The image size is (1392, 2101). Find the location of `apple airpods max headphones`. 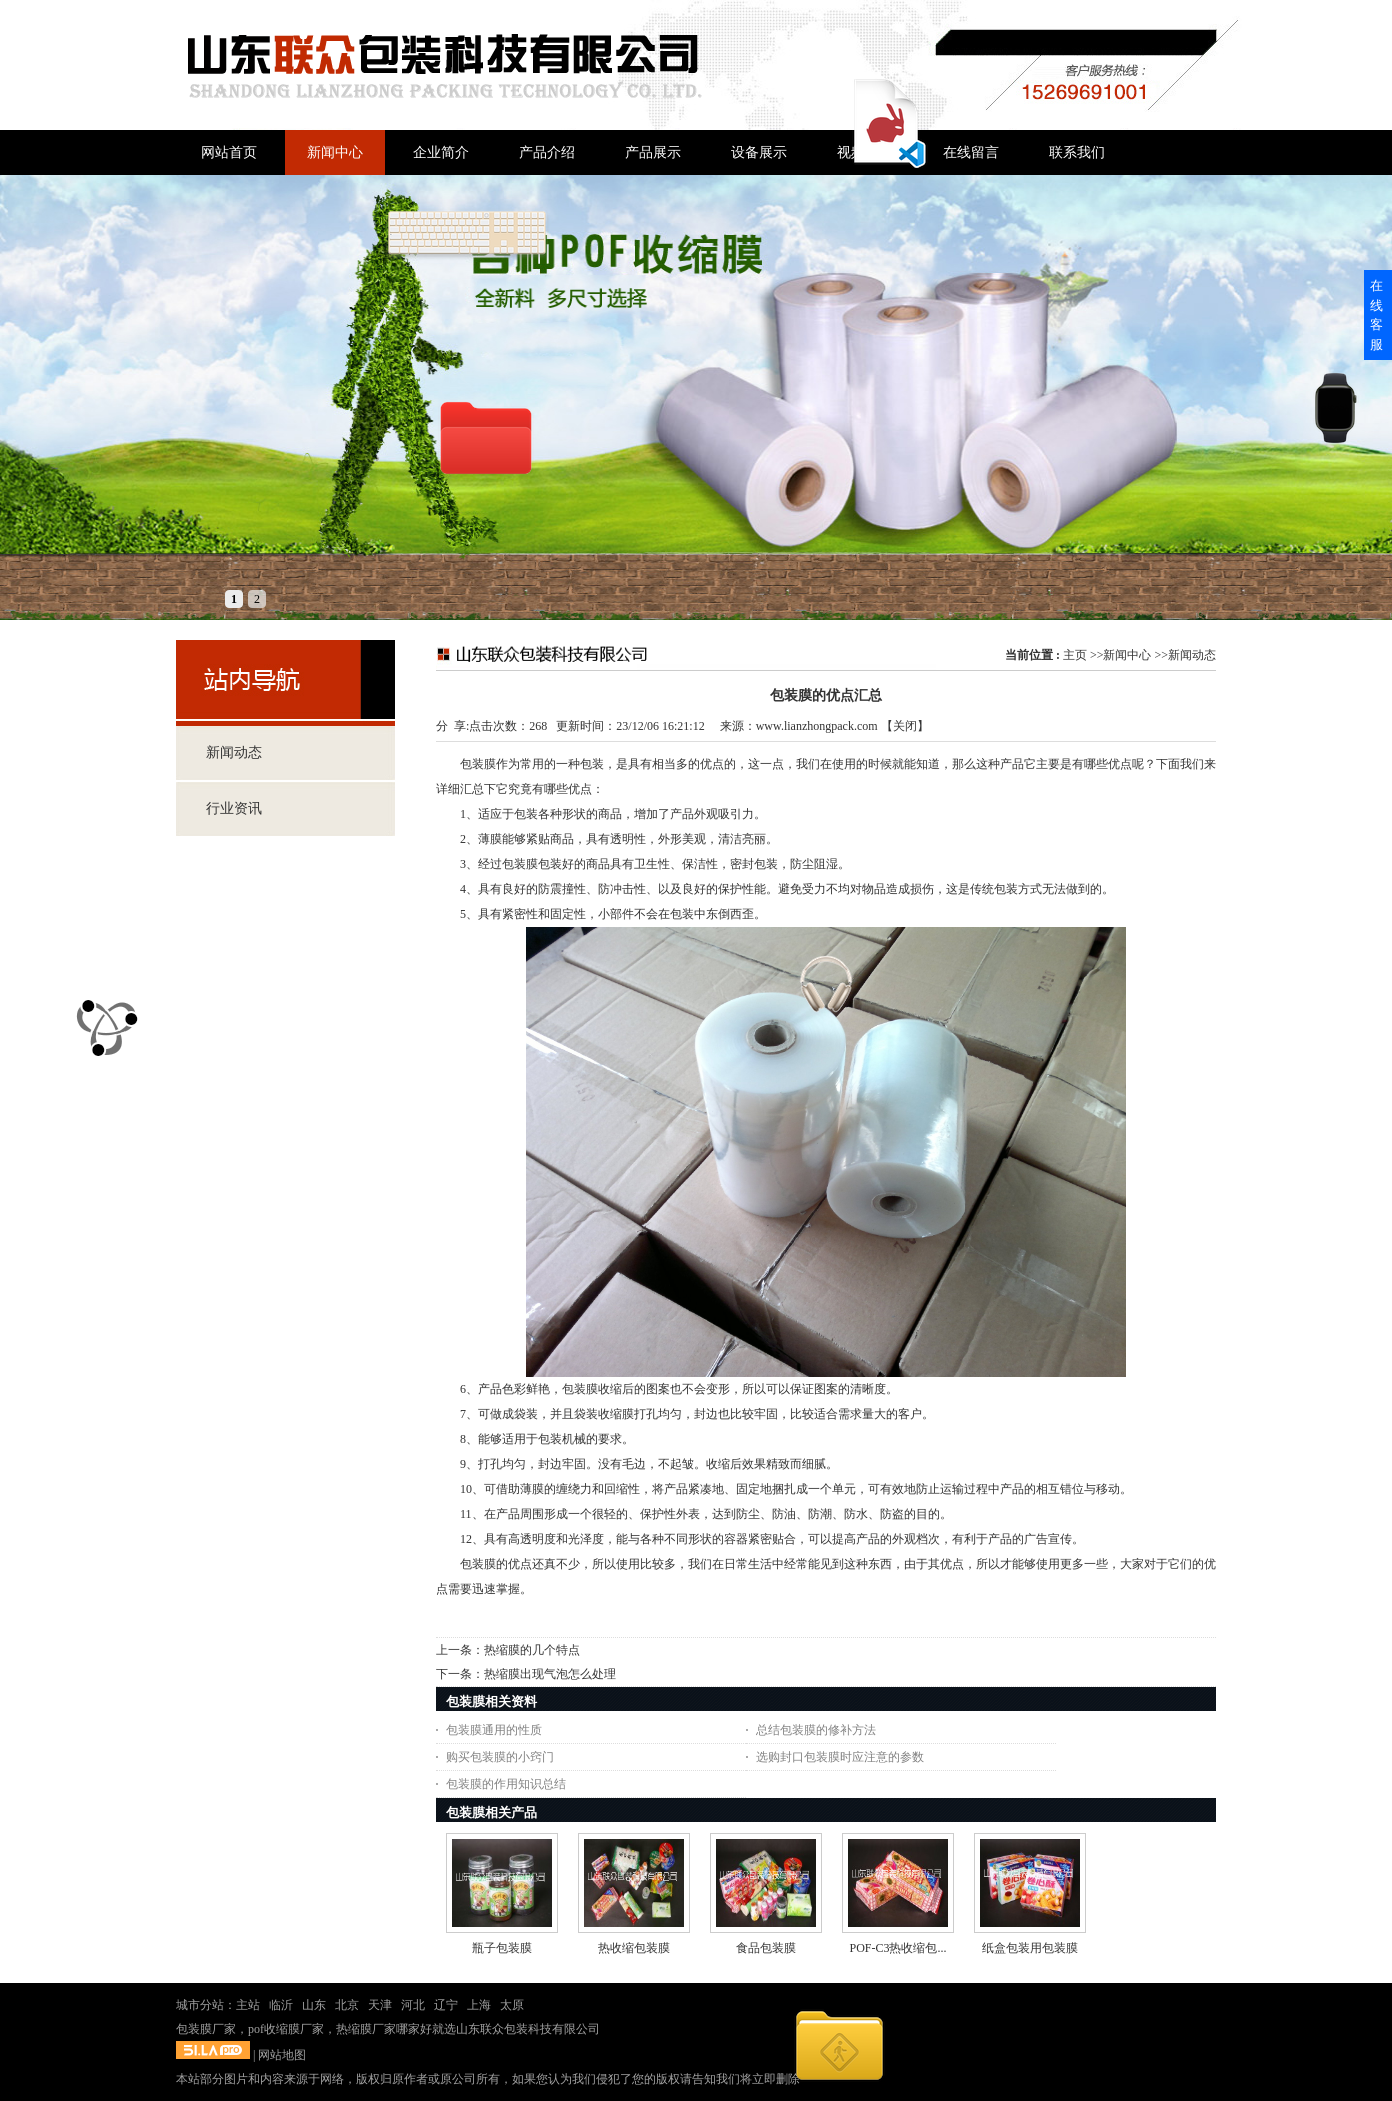

apple airpods max headphones is located at coordinates (826, 984).